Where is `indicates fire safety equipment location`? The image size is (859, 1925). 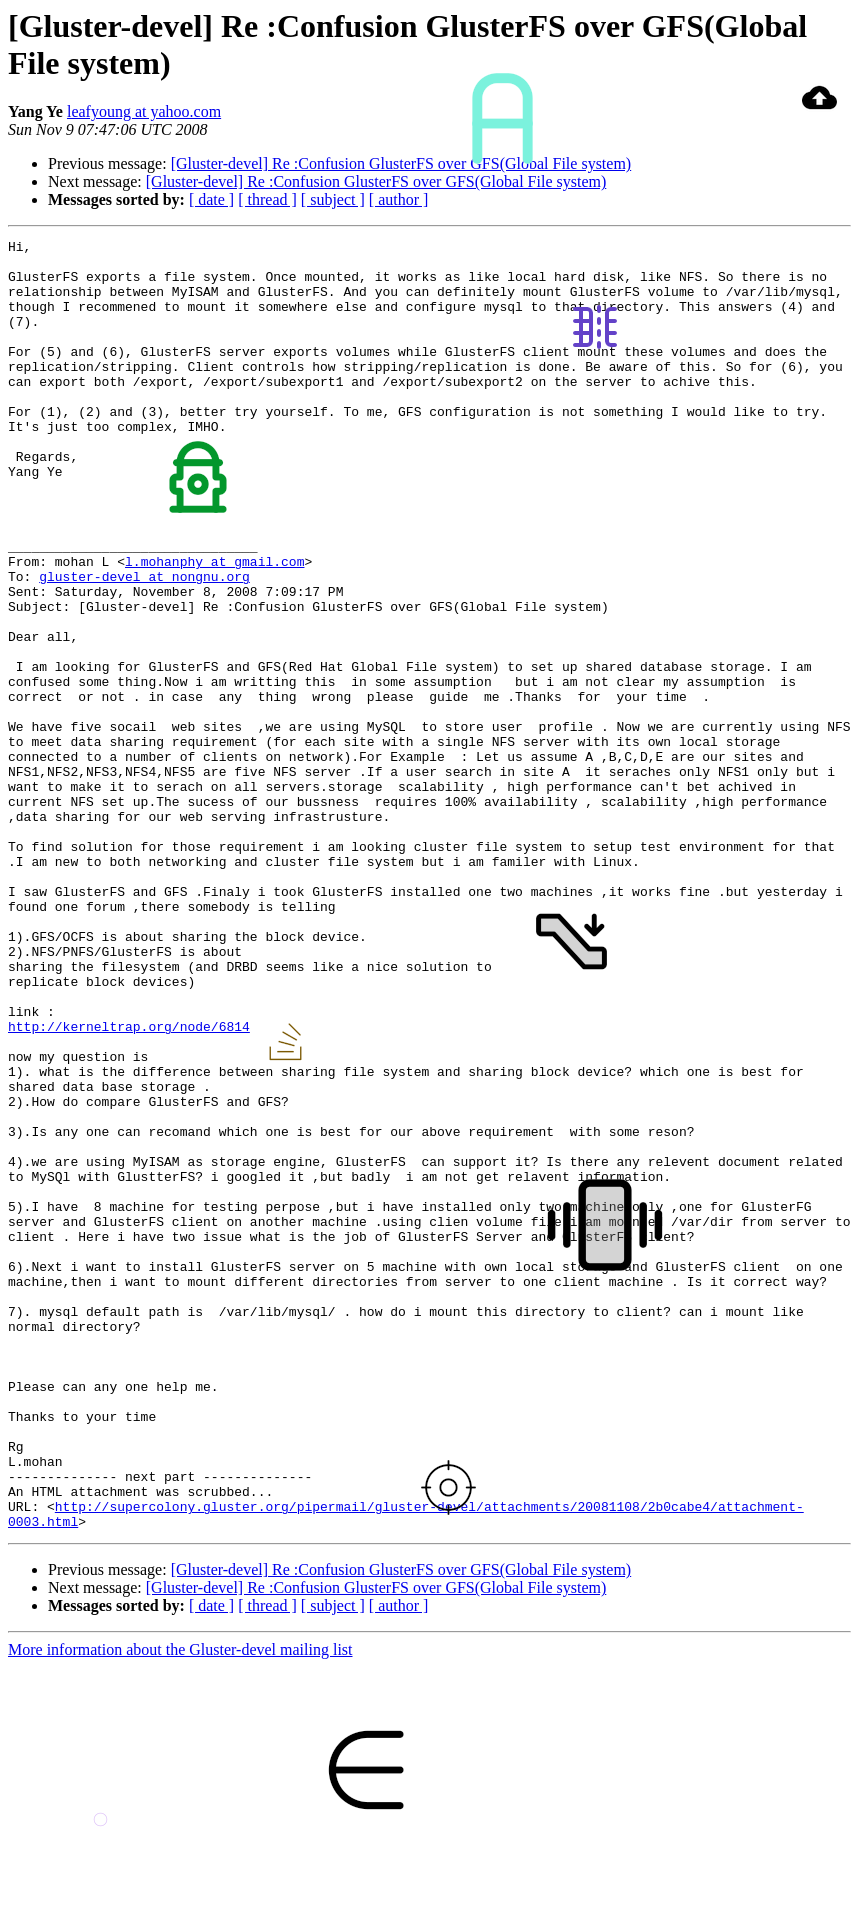
indicates fire safety equipment location is located at coordinates (198, 477).